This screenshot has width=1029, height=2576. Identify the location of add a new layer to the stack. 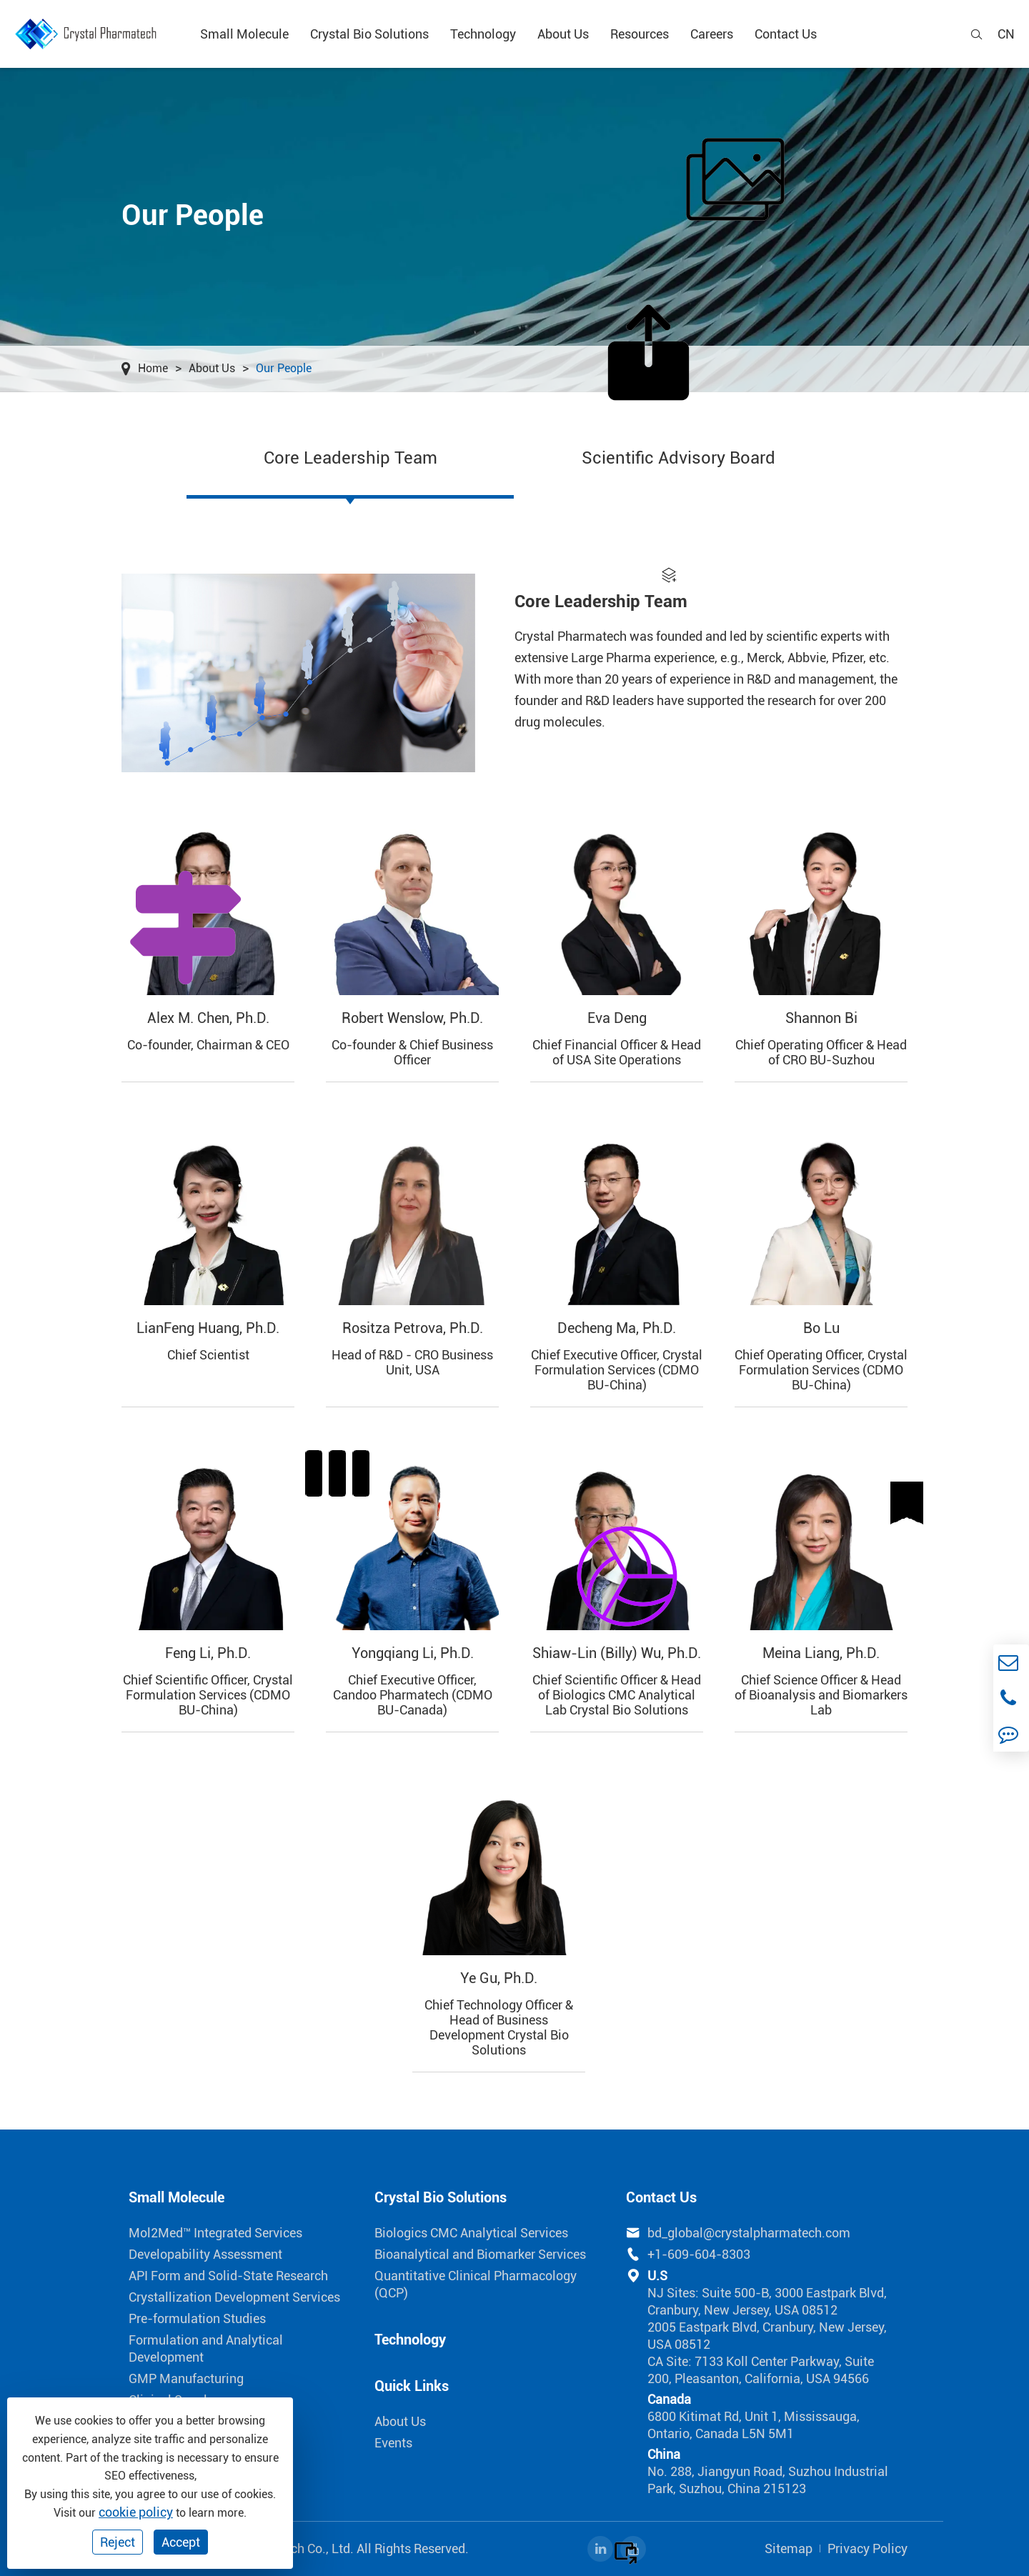
(669, 575).